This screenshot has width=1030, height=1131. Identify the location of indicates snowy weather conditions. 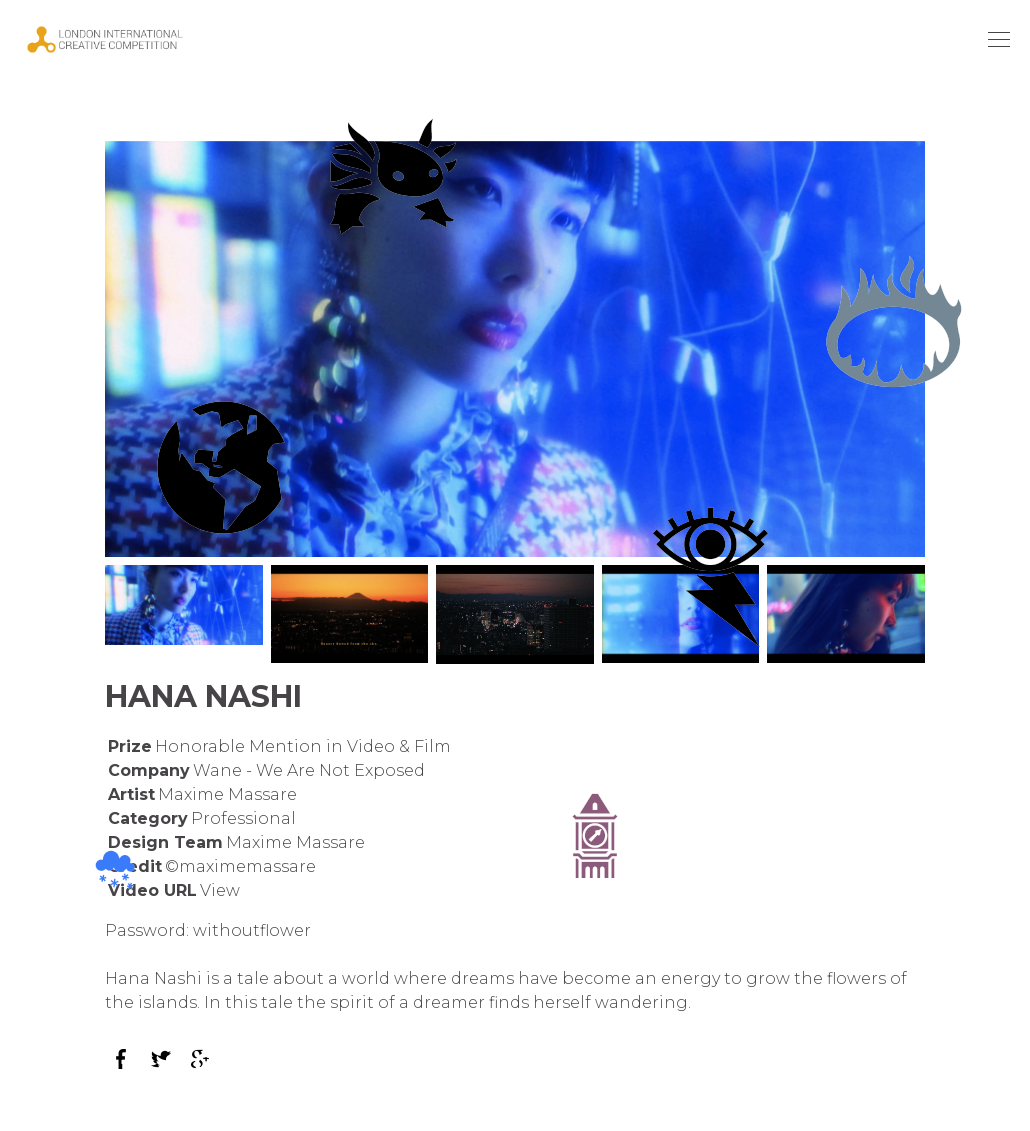
(115, 870).